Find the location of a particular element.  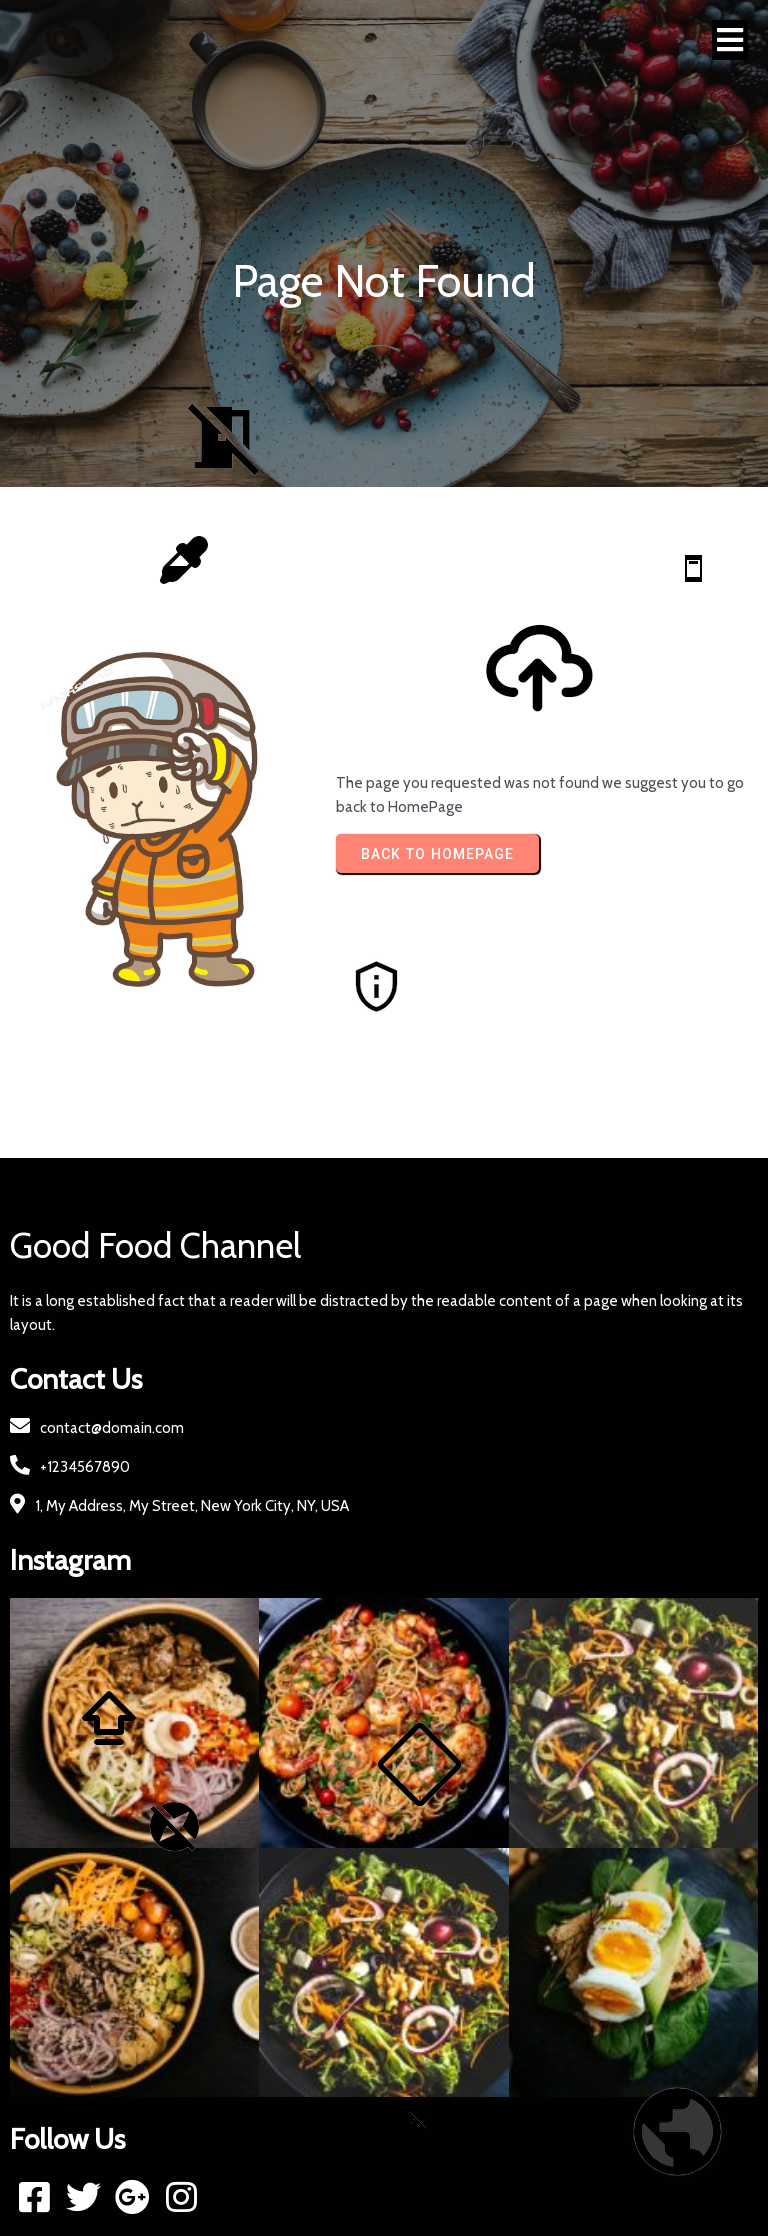

indicates a restricted area where walking is prohibited is located at coordinates (418, 2120).